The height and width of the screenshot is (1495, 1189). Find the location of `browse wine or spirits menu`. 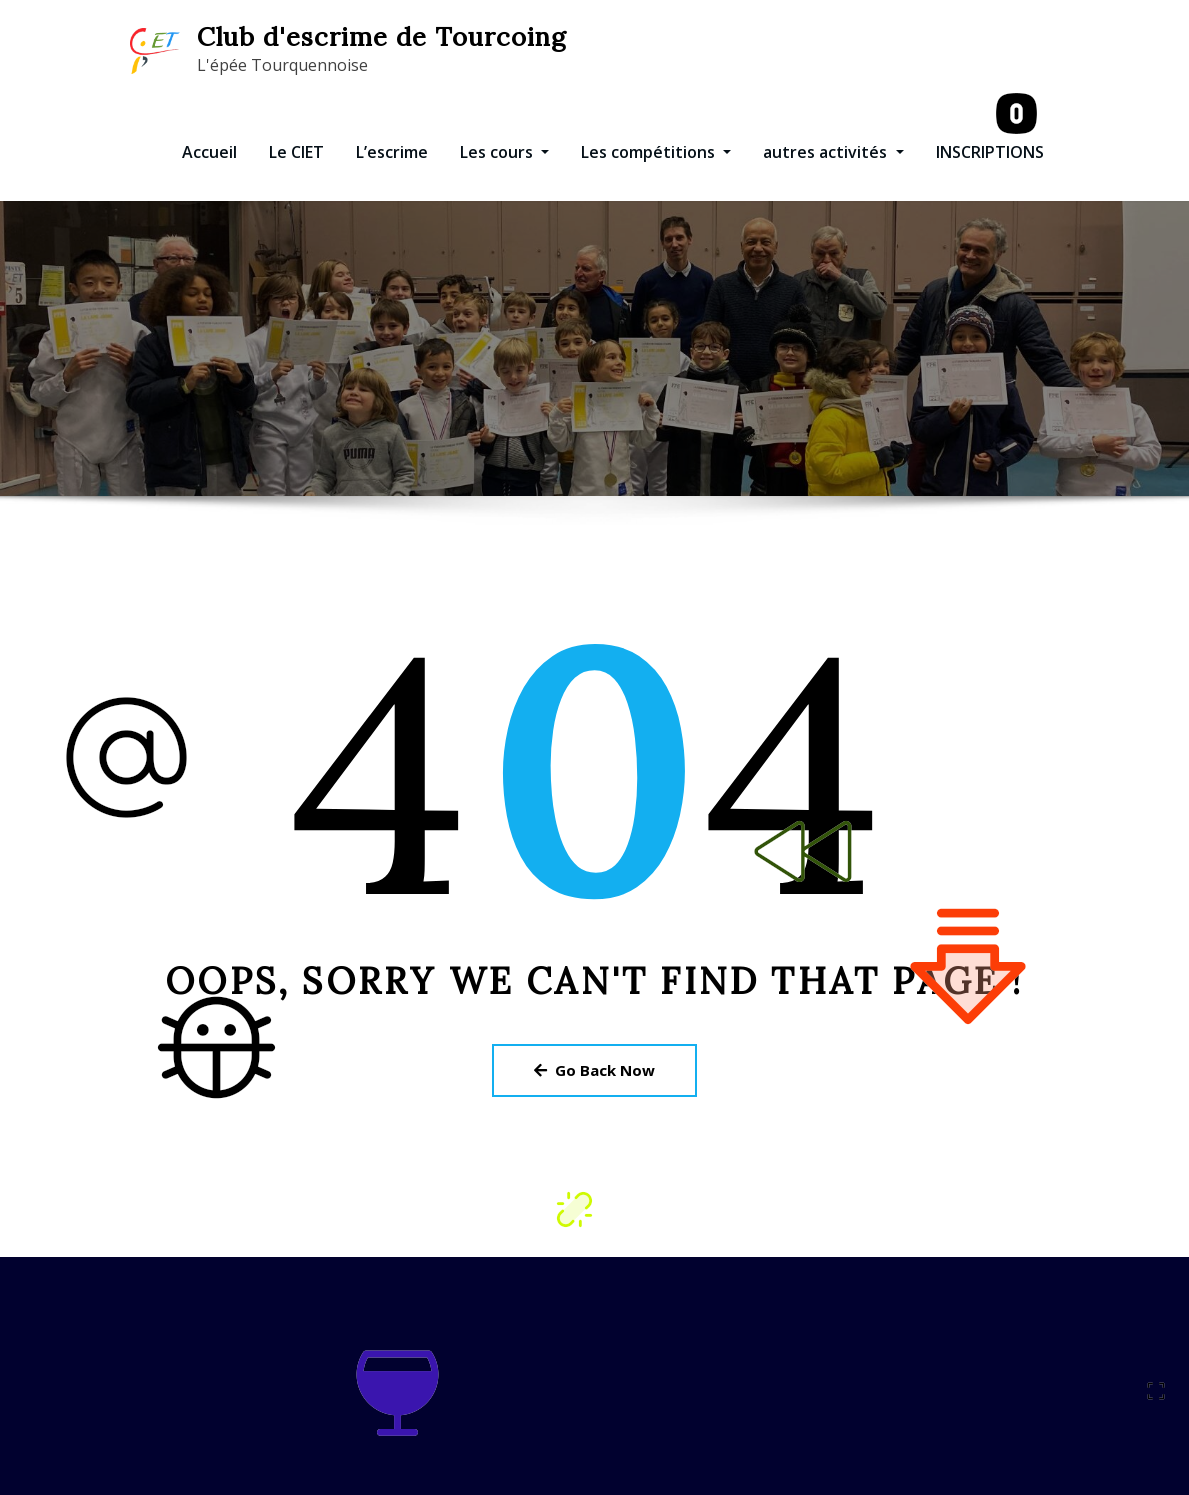

browse wine or spirits menu is located at coordinates (397, 1391).